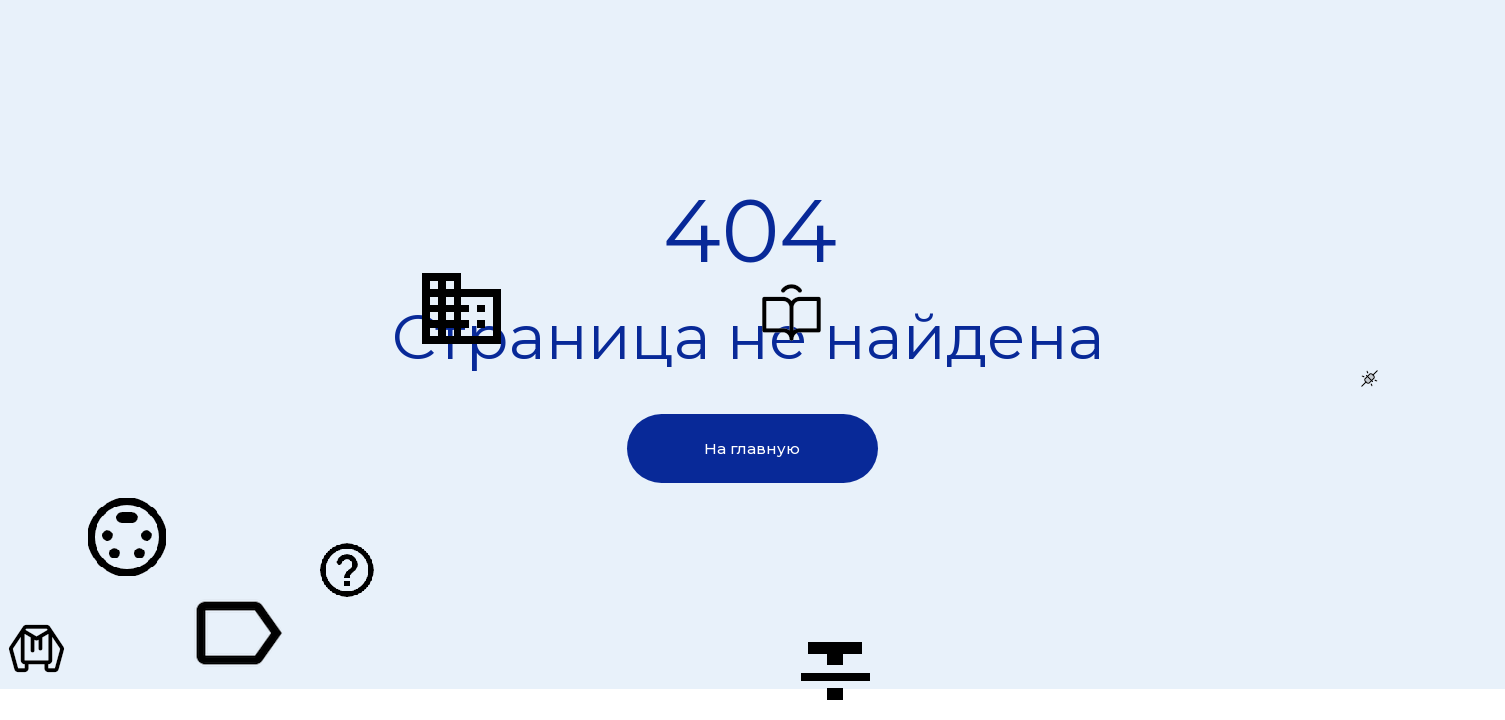 The width and height of the screenshot is (1505, 720). I want to click on access help or support, so click(347, 570).